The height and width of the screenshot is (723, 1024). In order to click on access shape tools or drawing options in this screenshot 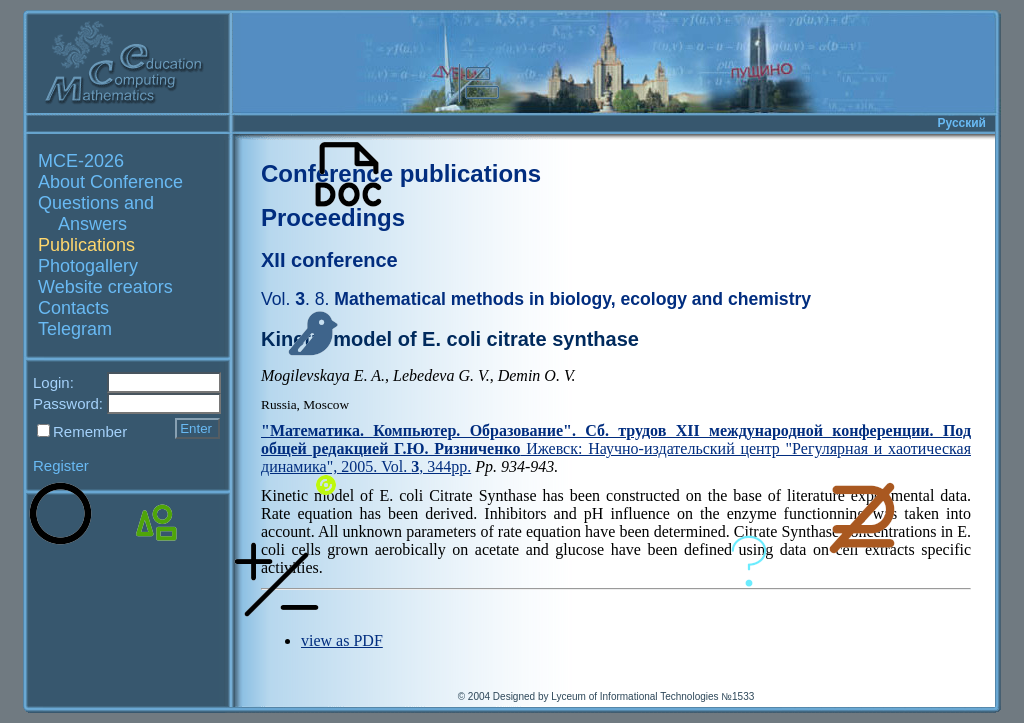, I will do `click(157, 524)`.